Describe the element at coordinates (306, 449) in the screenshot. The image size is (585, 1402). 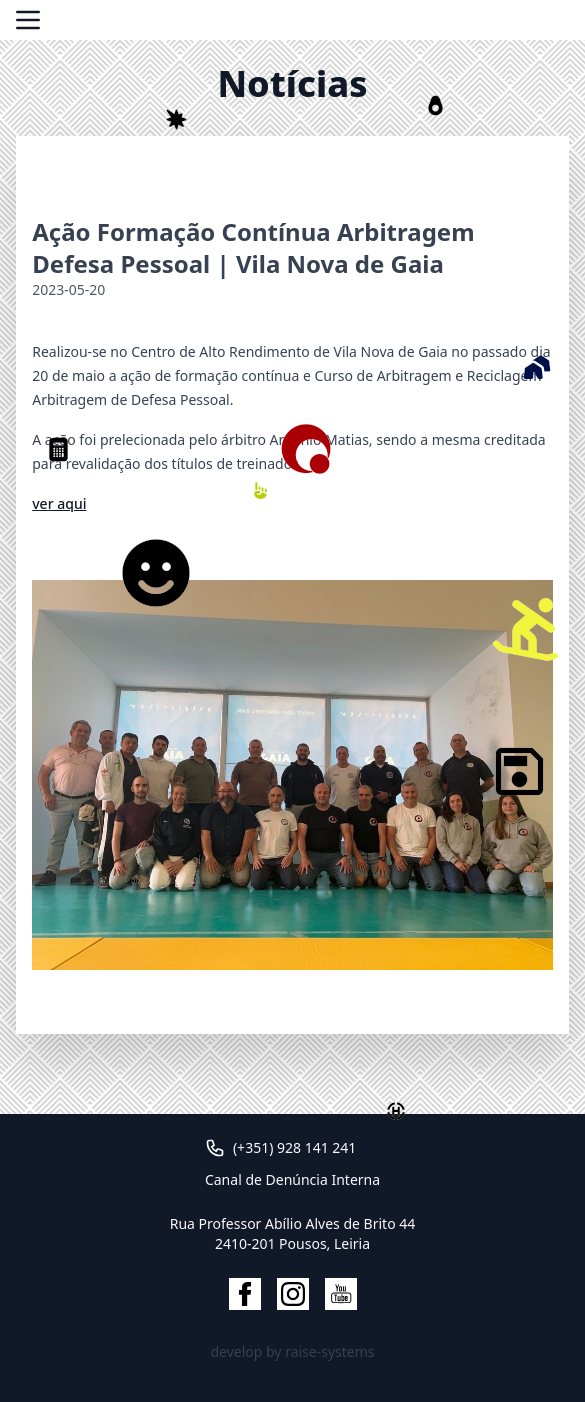
I see `quinscape company logo` at that location.